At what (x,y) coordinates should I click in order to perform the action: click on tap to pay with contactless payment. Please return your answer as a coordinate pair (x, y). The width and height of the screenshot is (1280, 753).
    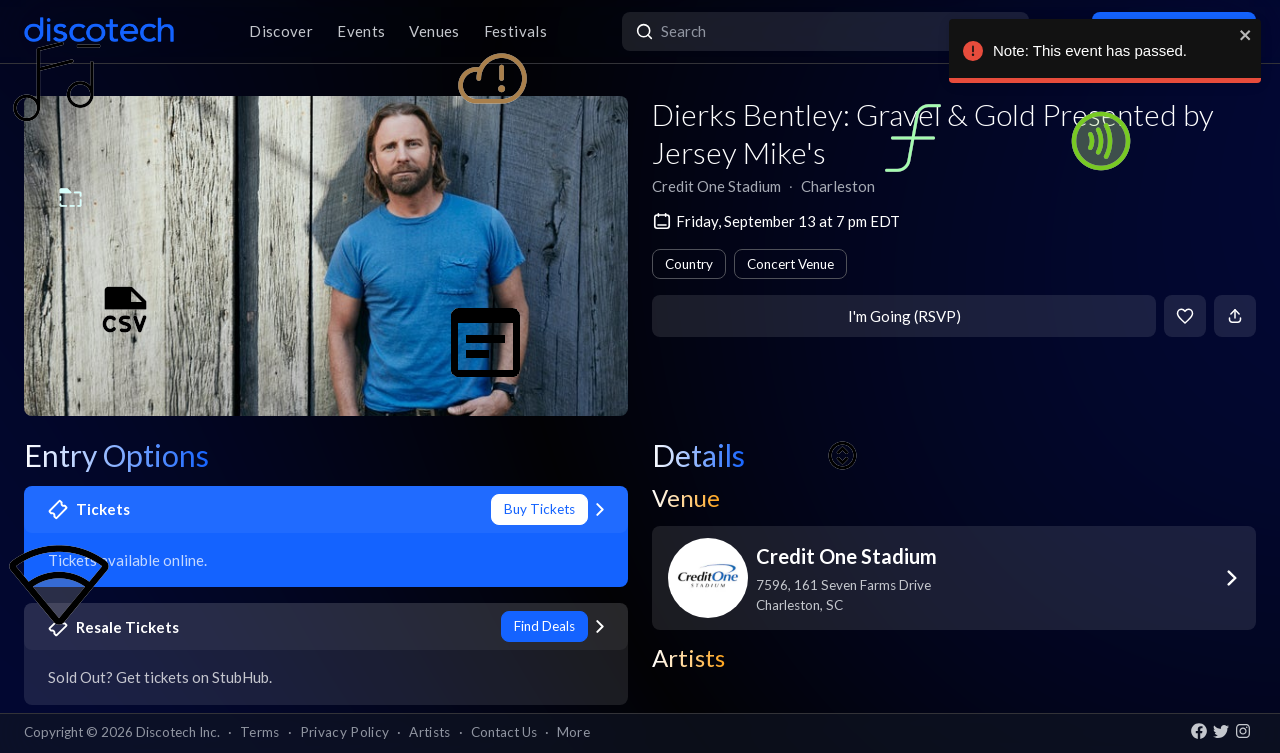
    Looking at the image, I should click on (1101, 141).